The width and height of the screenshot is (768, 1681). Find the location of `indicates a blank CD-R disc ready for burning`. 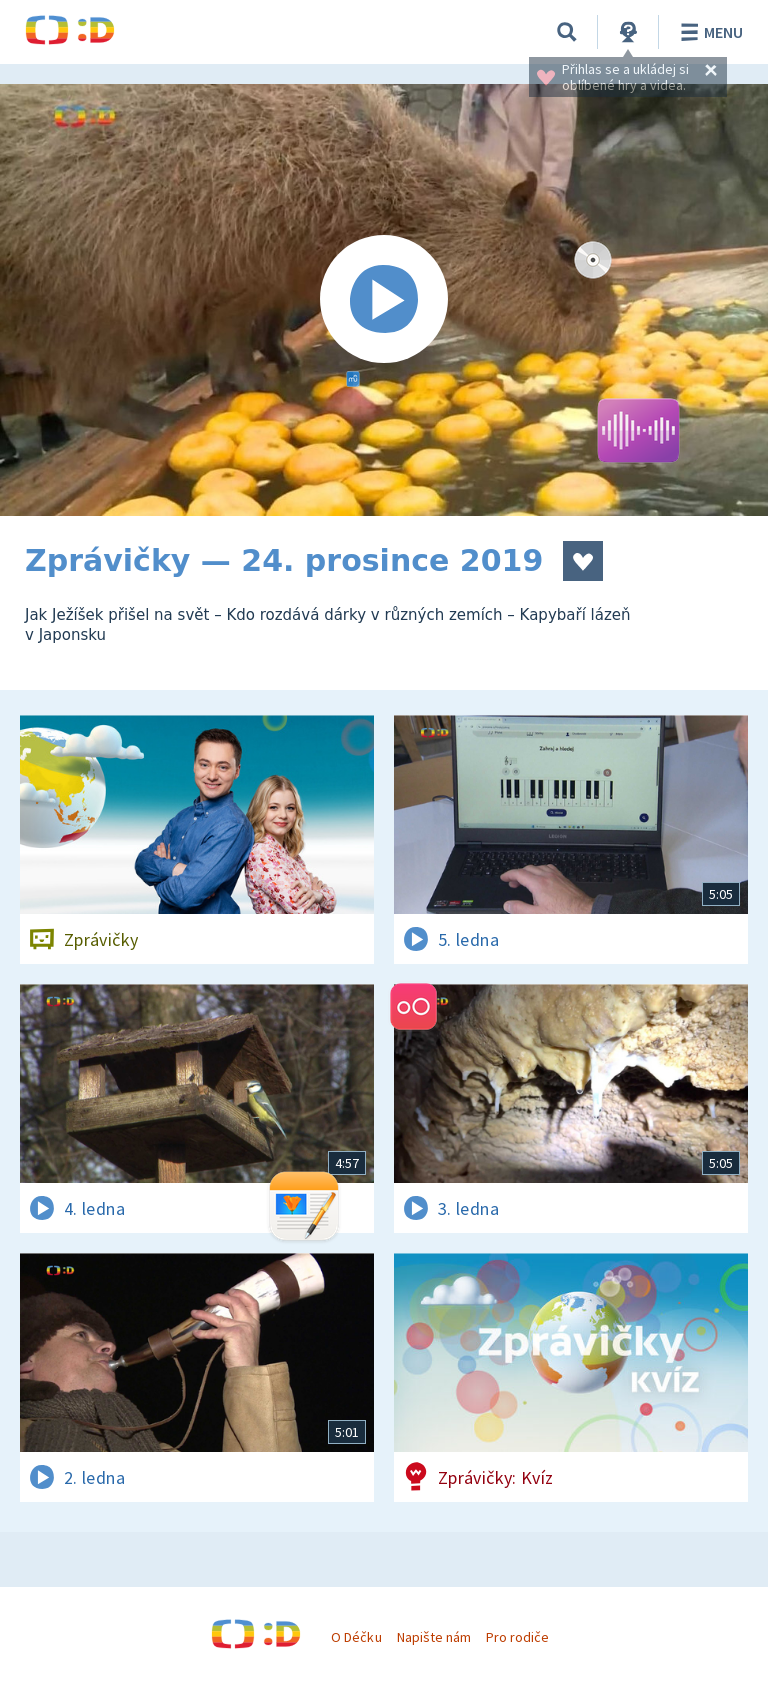

indicates a blank CD-R disc ready for burning is located at coordinates (593, 260).